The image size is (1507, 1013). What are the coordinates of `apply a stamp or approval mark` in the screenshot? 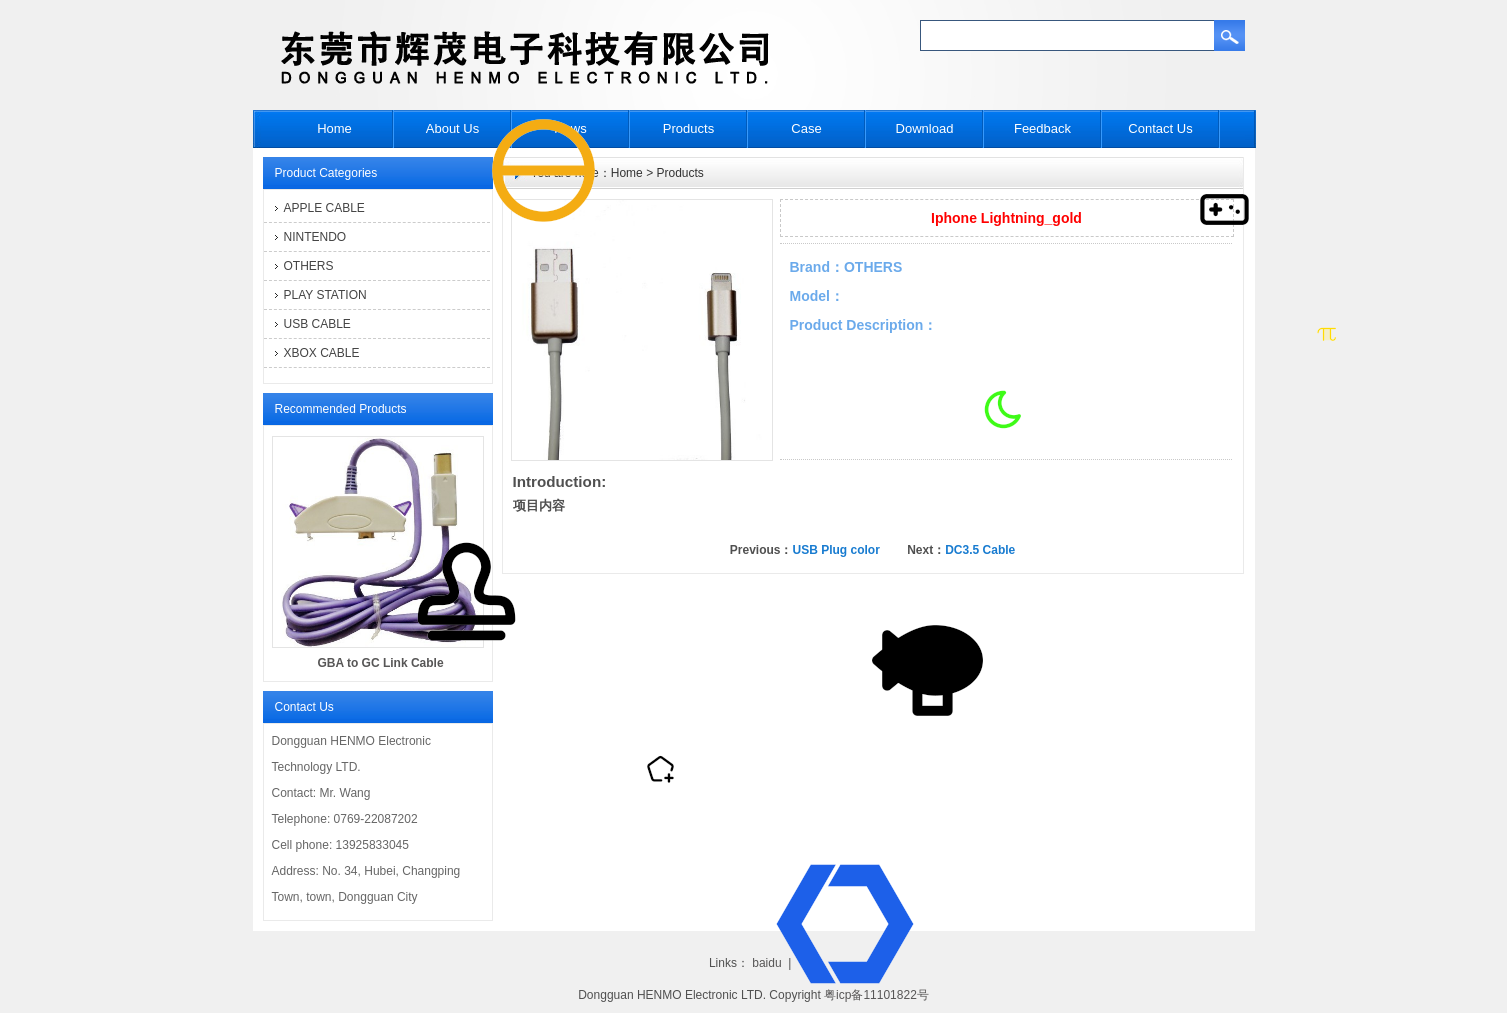 It's located at (466, 591).